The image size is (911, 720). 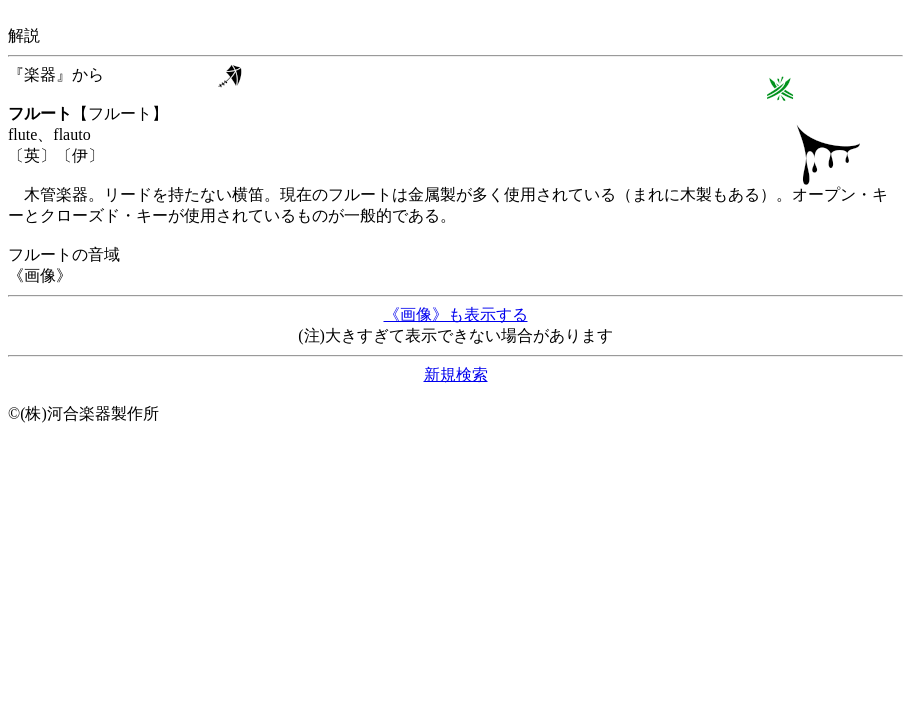 I want to click on kite flying game or activity, so click(x=230, y=75).